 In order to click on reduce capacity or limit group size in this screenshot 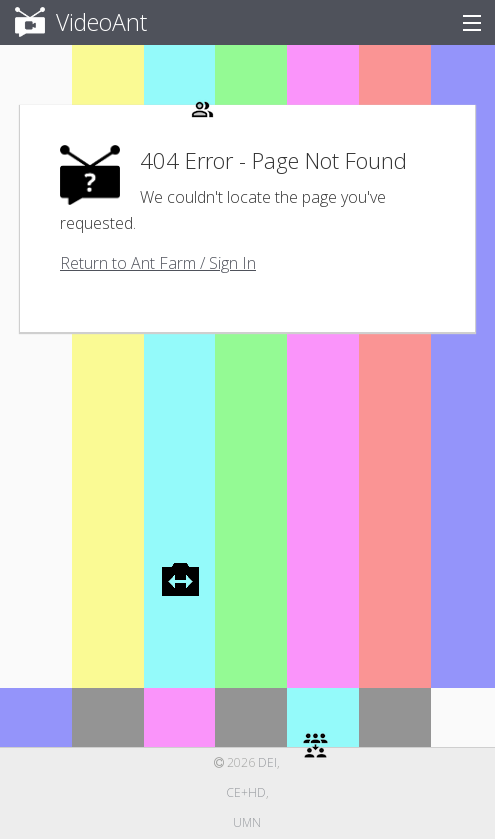, I will do `click(315, 745)`.